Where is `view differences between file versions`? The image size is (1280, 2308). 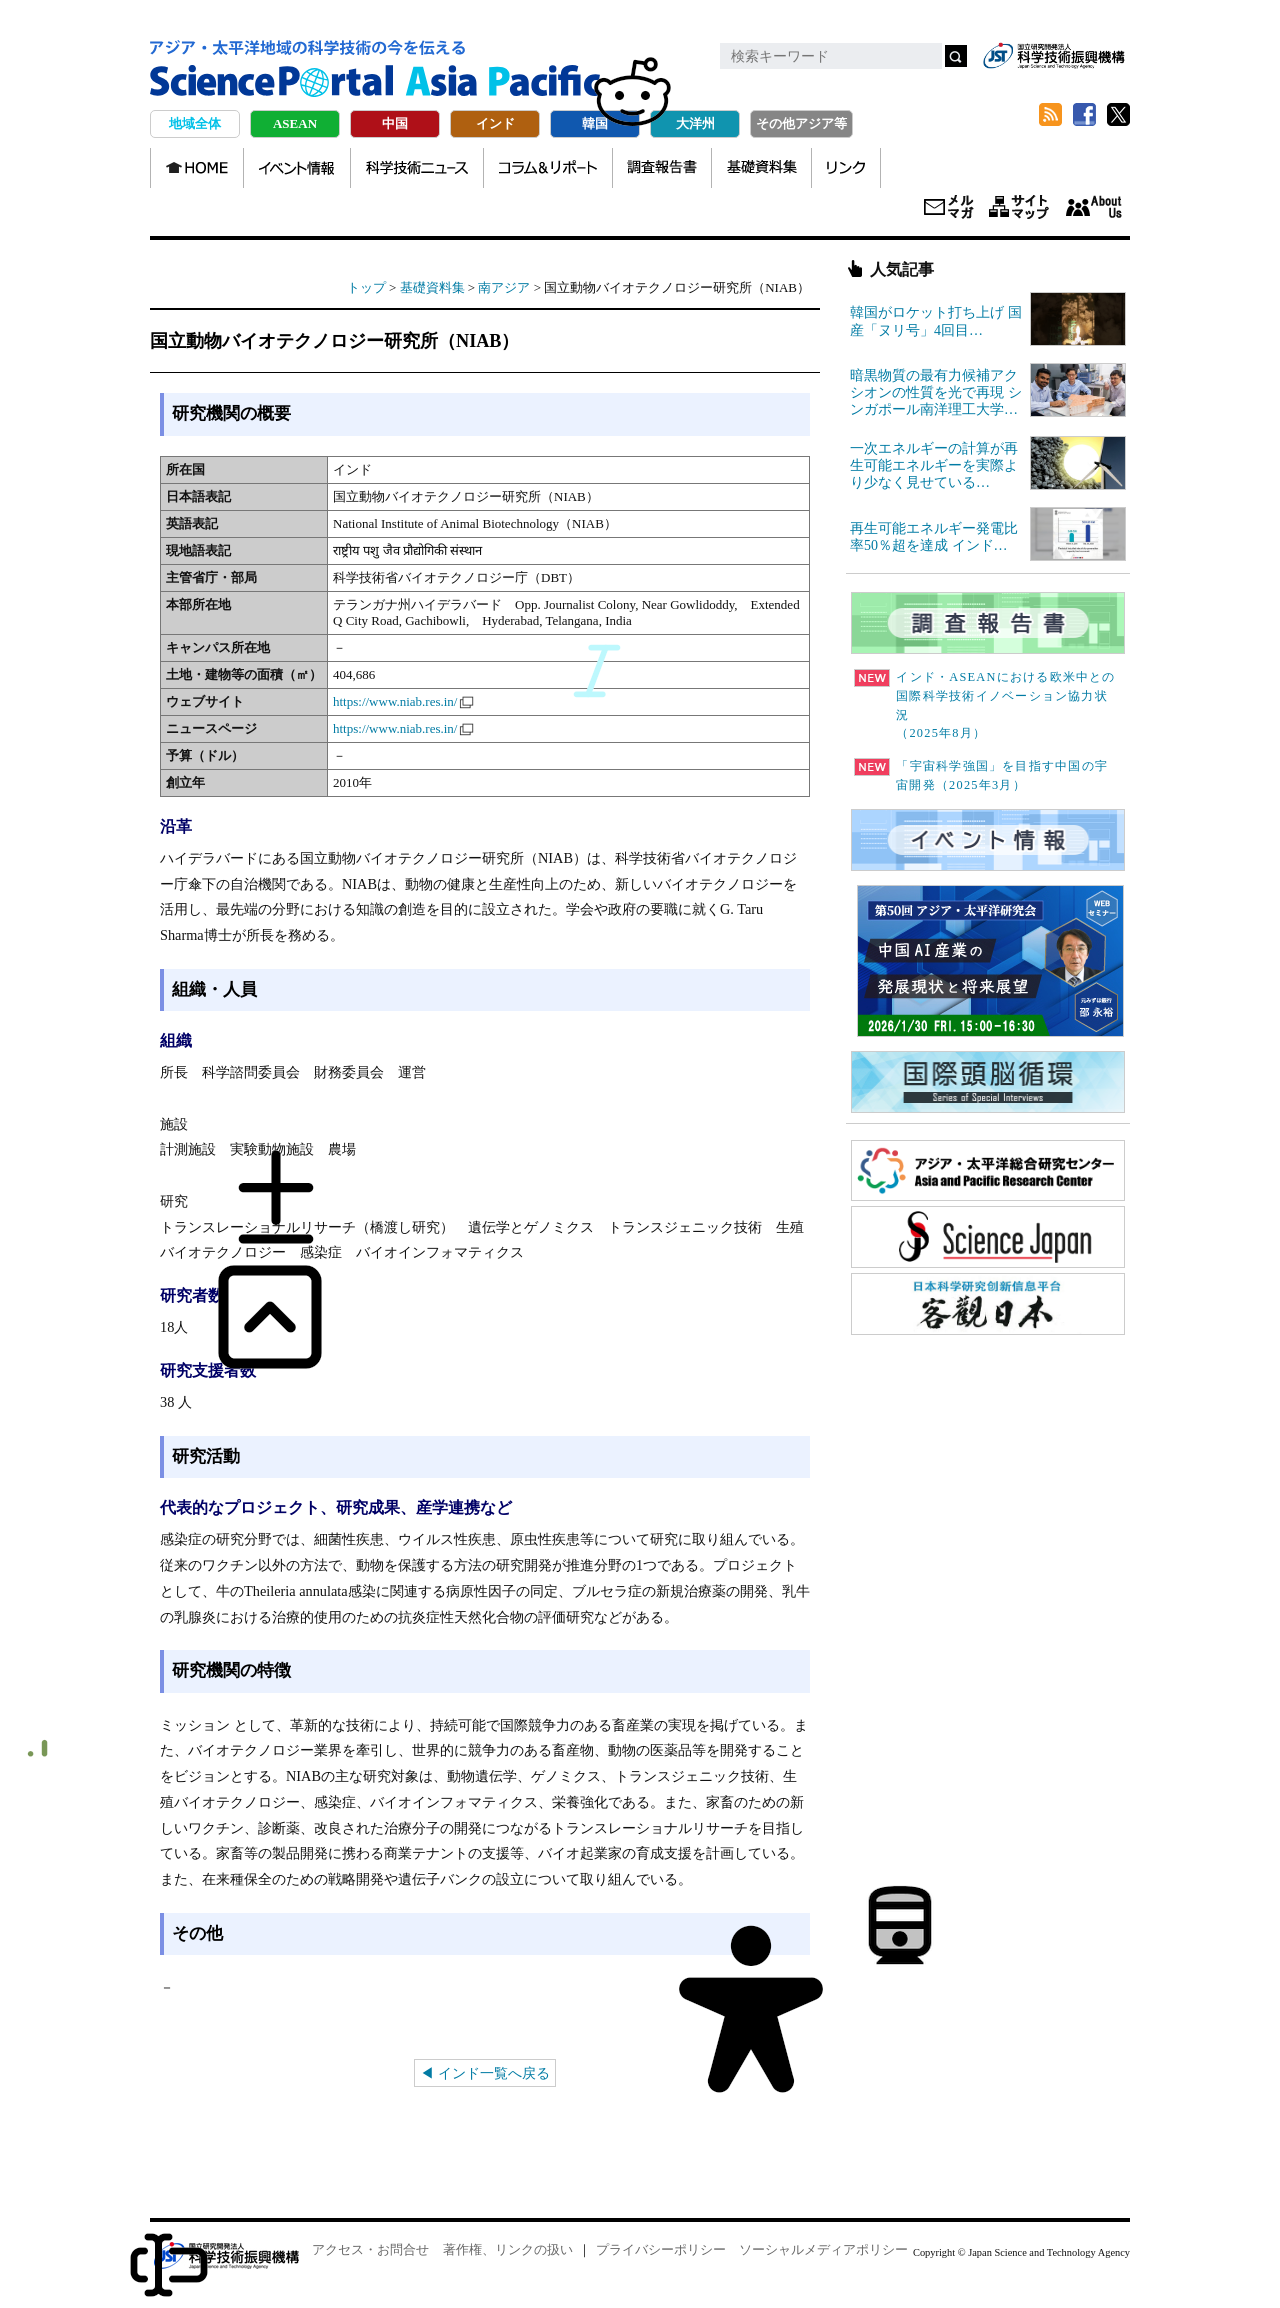 view differences between file versions is located at coordinates (276, 1197).